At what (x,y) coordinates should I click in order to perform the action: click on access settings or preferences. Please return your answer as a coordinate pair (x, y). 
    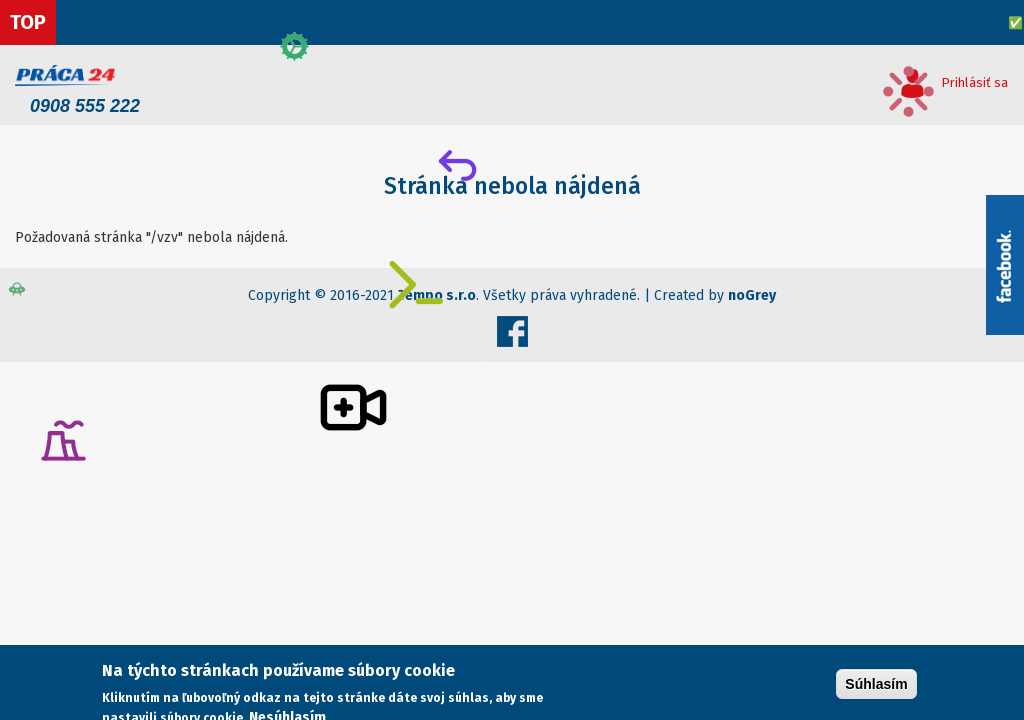
    Looking at the image, I should click on (294, 46).